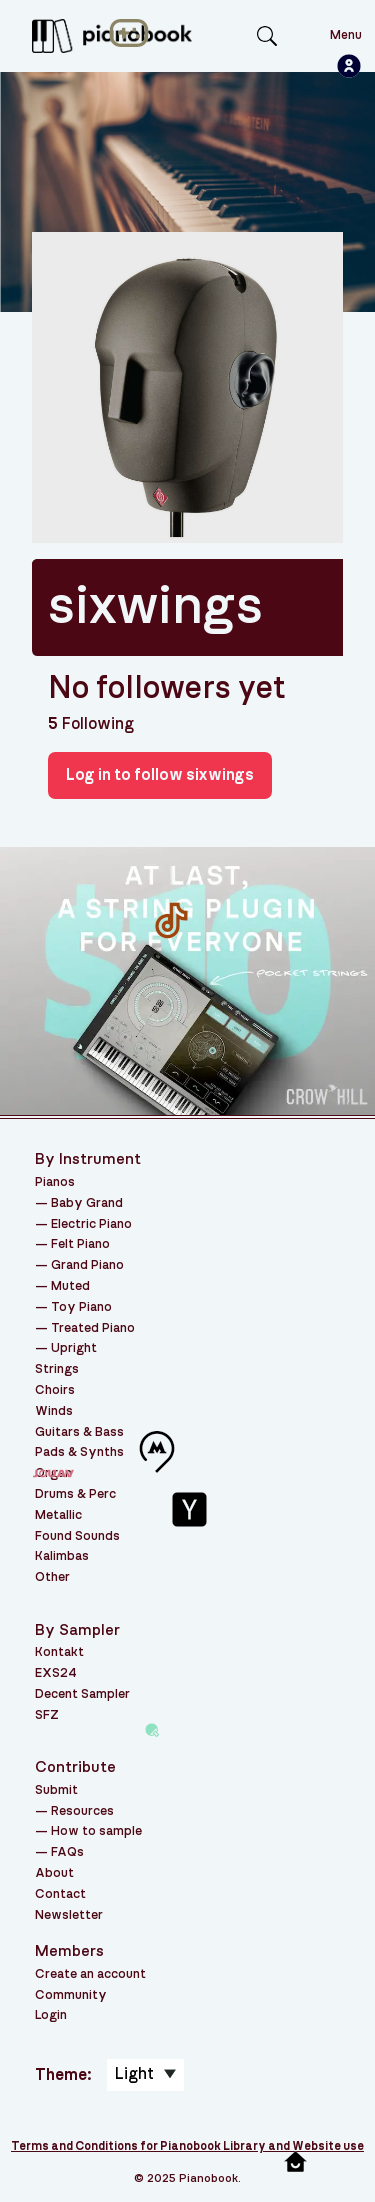  I want to click on jouav company logo, so click(53, 1473).